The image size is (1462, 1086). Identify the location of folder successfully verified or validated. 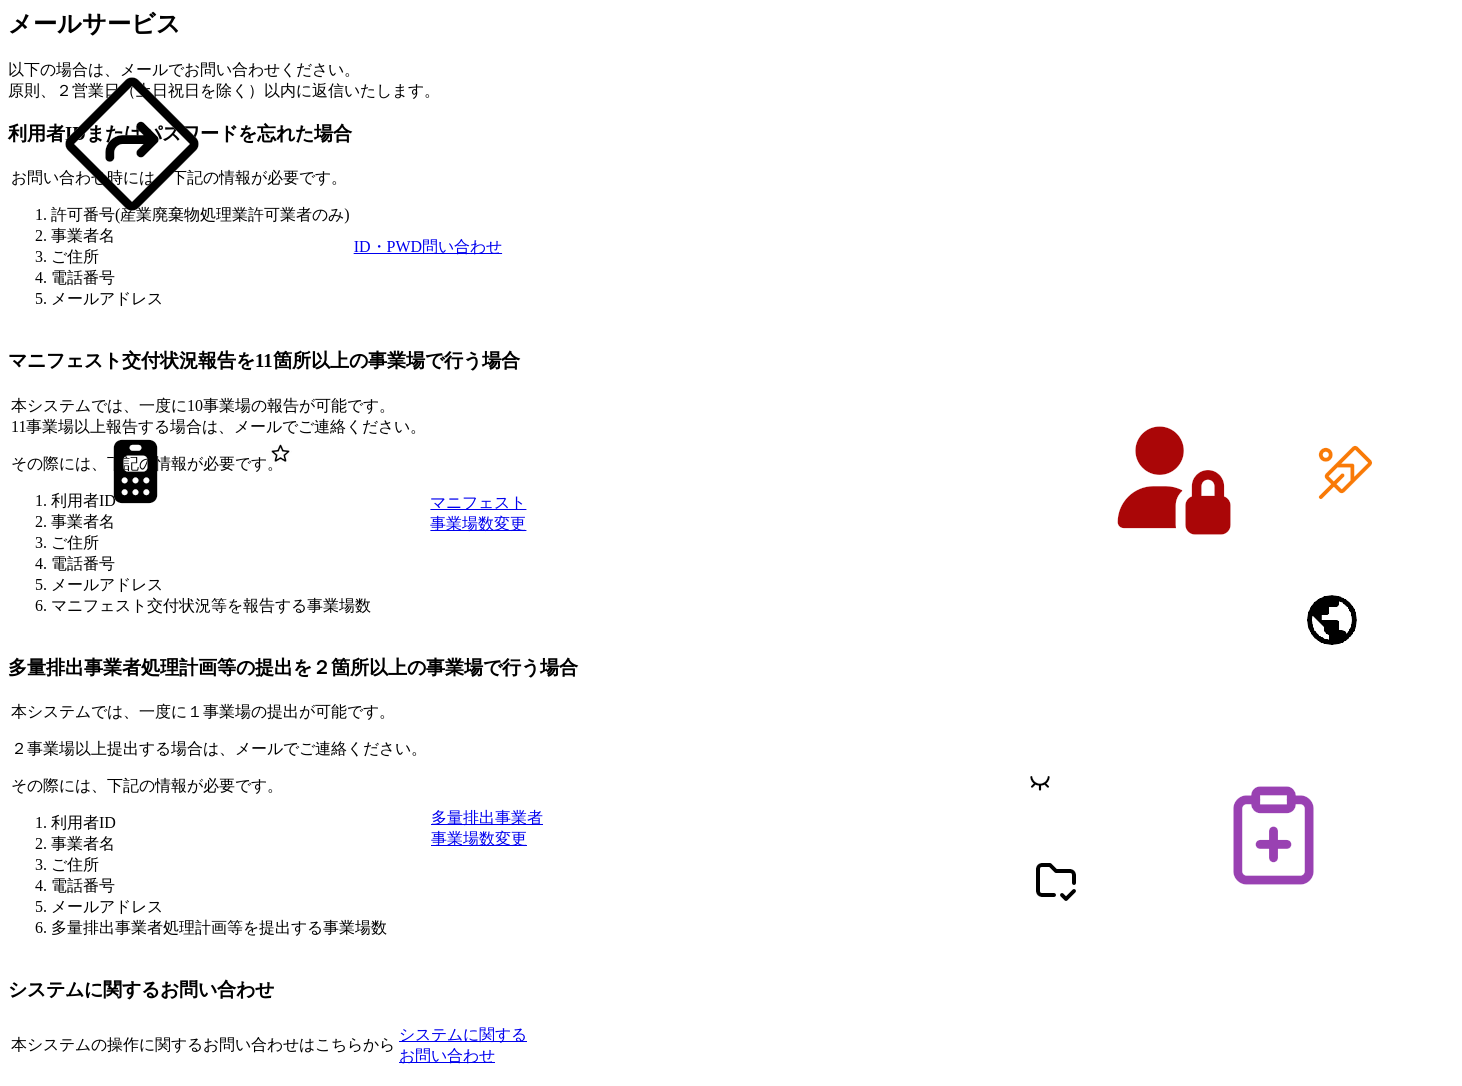
(1056, 881).